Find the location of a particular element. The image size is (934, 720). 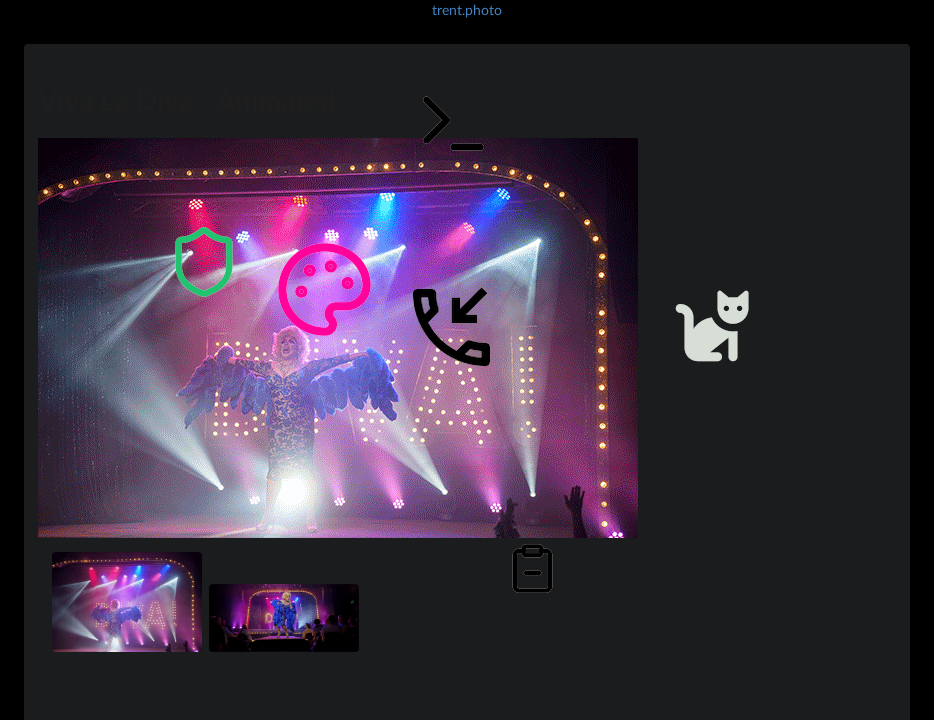

open command line terminal is located at coordinates (453, 123).